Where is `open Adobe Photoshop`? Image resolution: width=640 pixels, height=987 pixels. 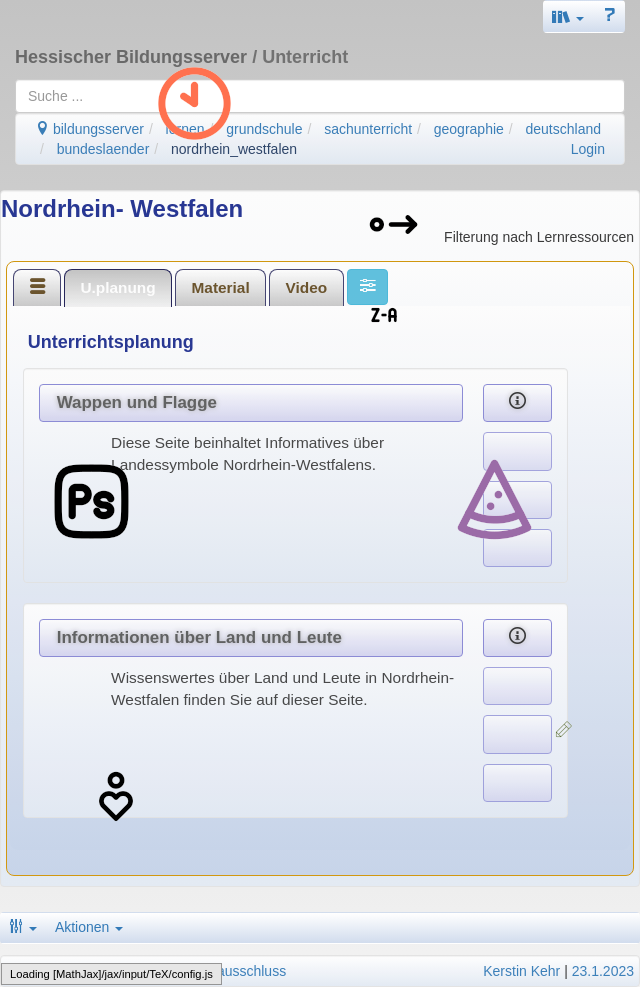 open Adobe Photoshop is located at coordinates (91, 501).